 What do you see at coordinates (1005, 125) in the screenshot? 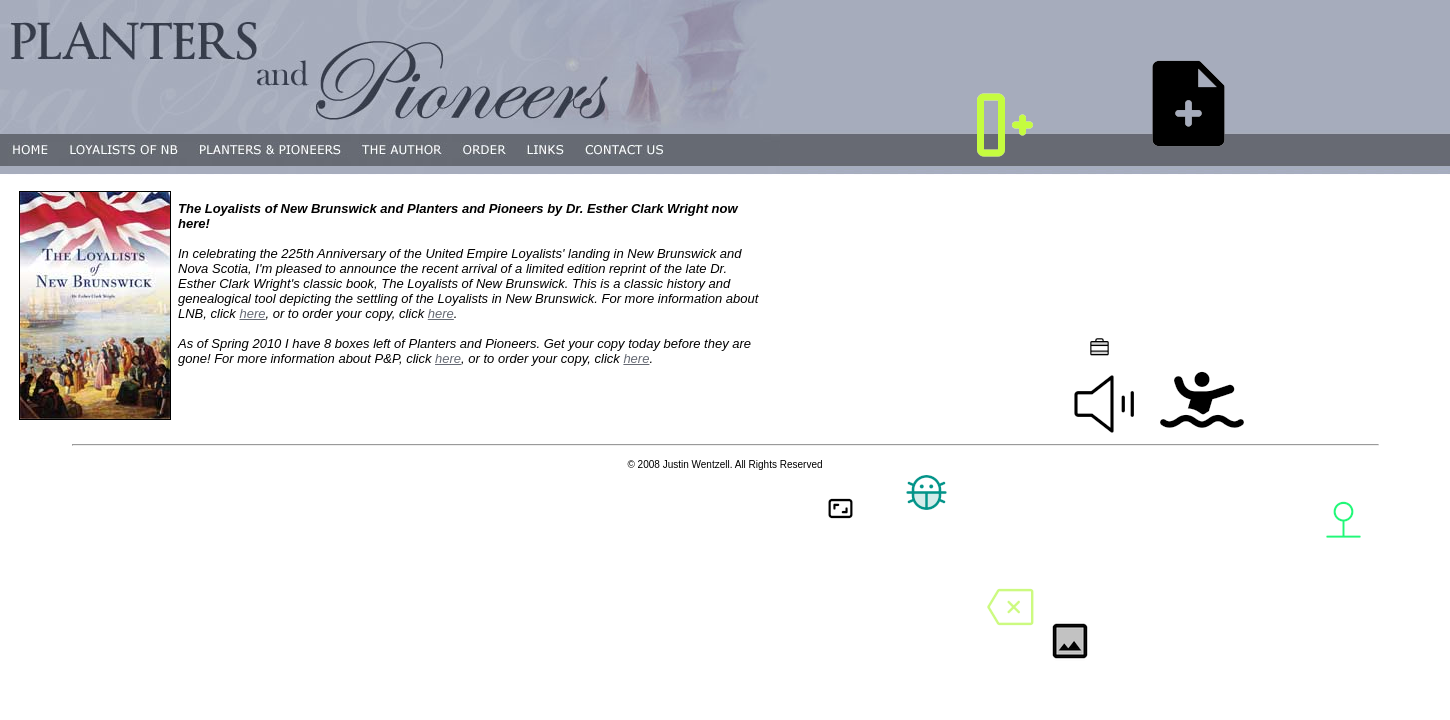
I see `insert a new column to the right` at bounding box center [1005, 125].